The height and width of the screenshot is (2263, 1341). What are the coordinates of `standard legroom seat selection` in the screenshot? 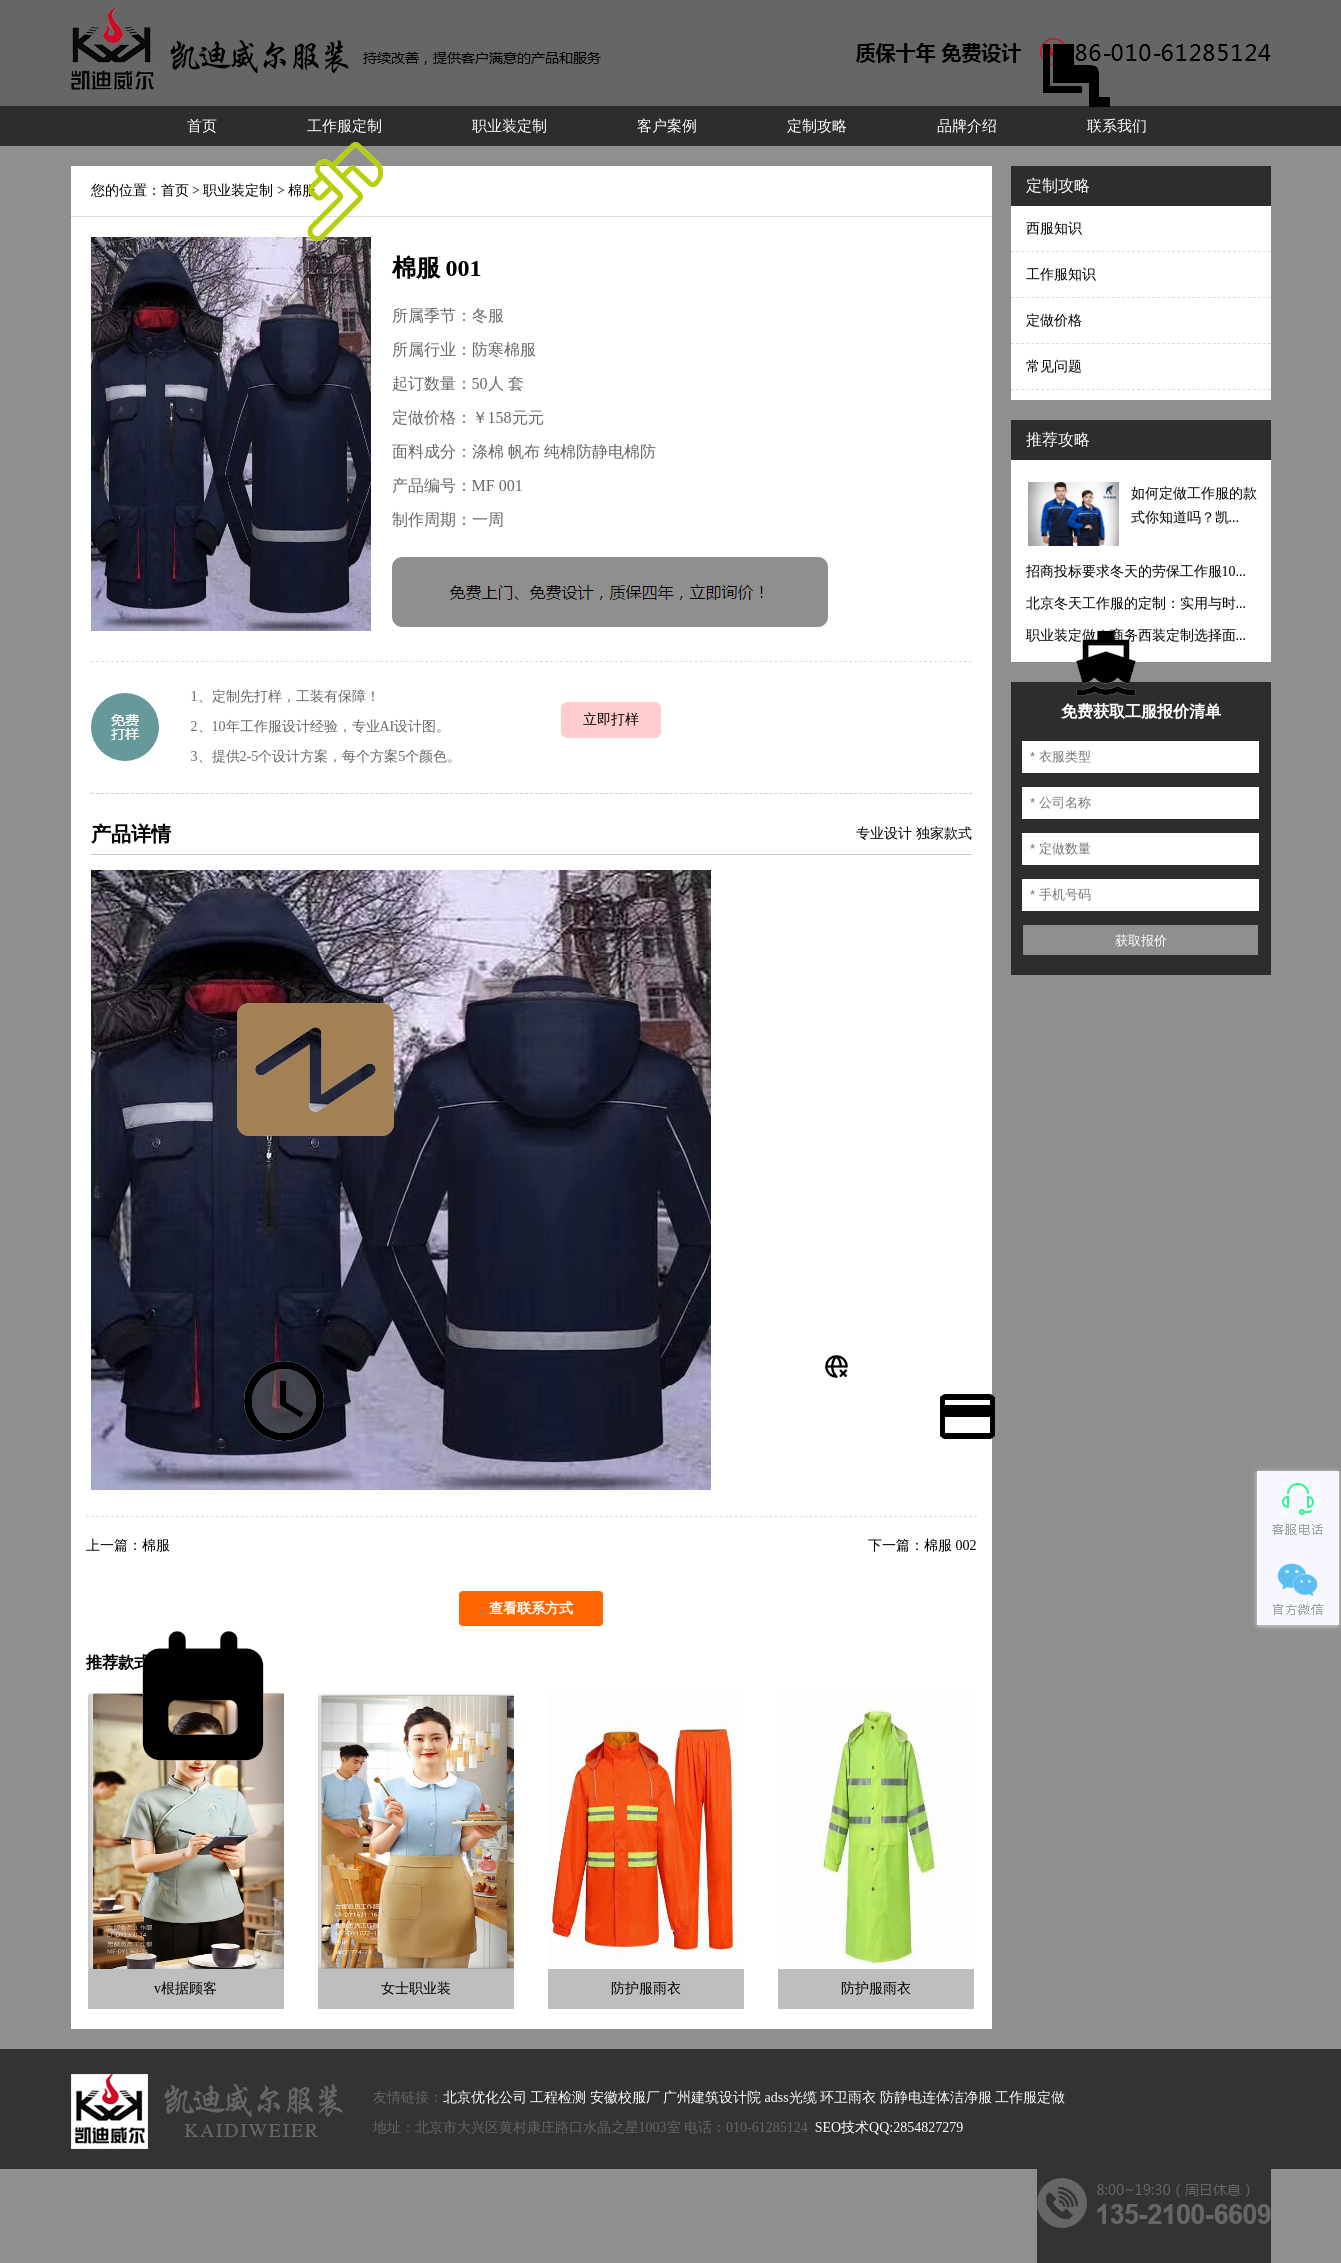 It's located at (1074, 75).